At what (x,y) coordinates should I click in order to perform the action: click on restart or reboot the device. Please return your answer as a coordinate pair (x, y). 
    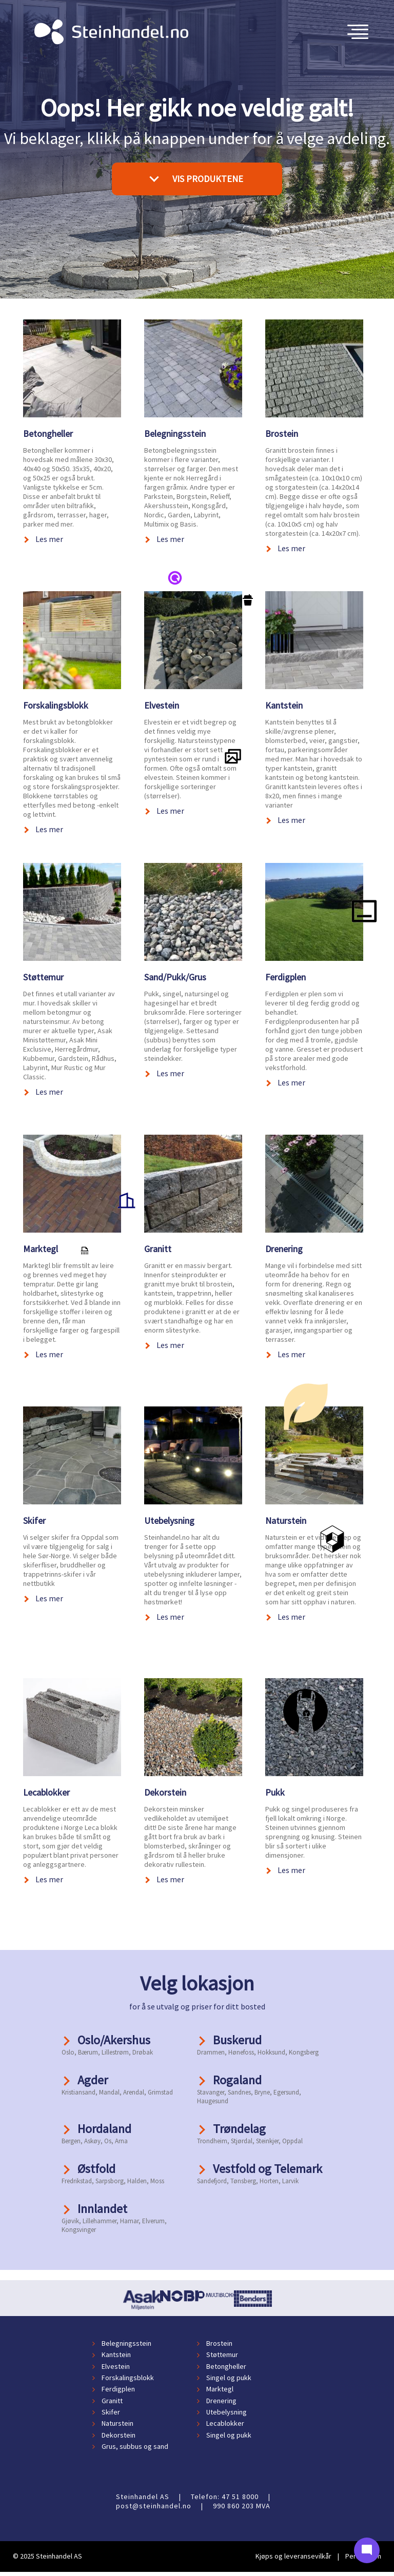
    Looking at the image, I should click on (175, 578).